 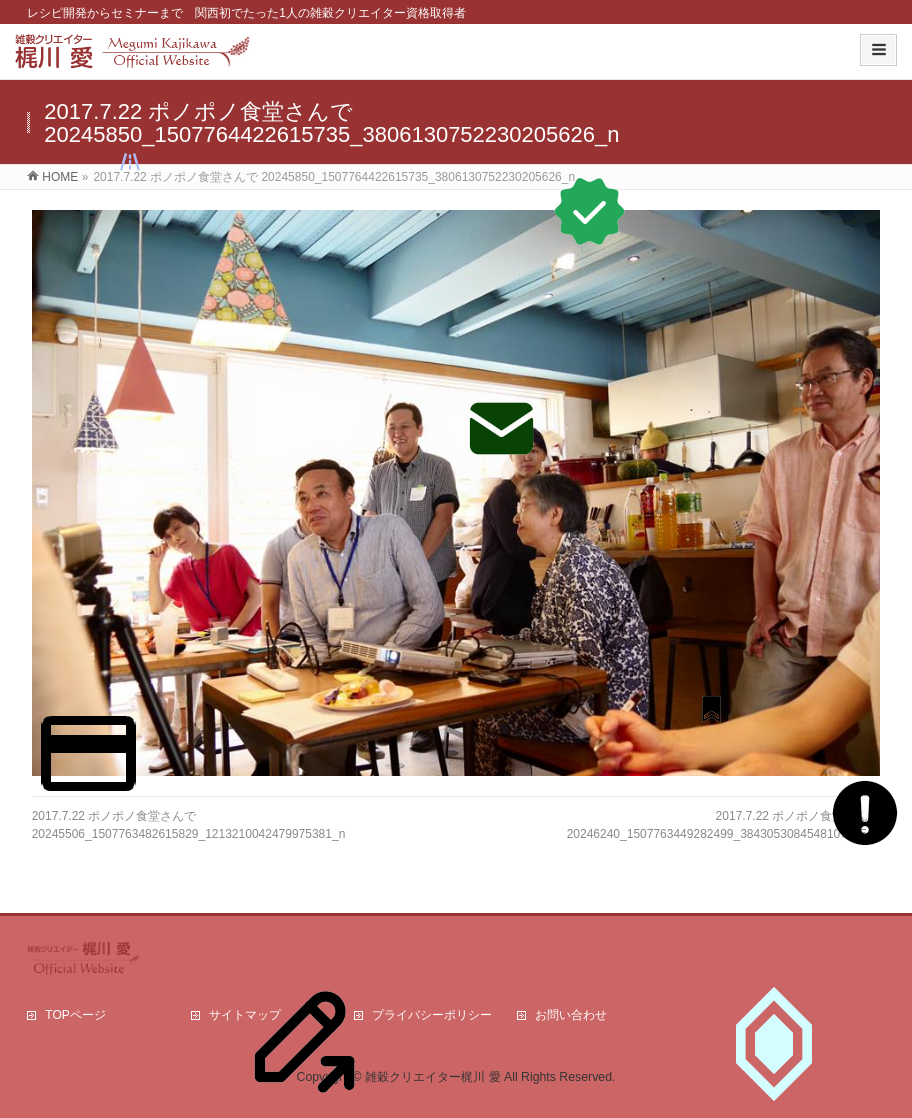 I want to click on access payment methods, so click(x=88, y=753).